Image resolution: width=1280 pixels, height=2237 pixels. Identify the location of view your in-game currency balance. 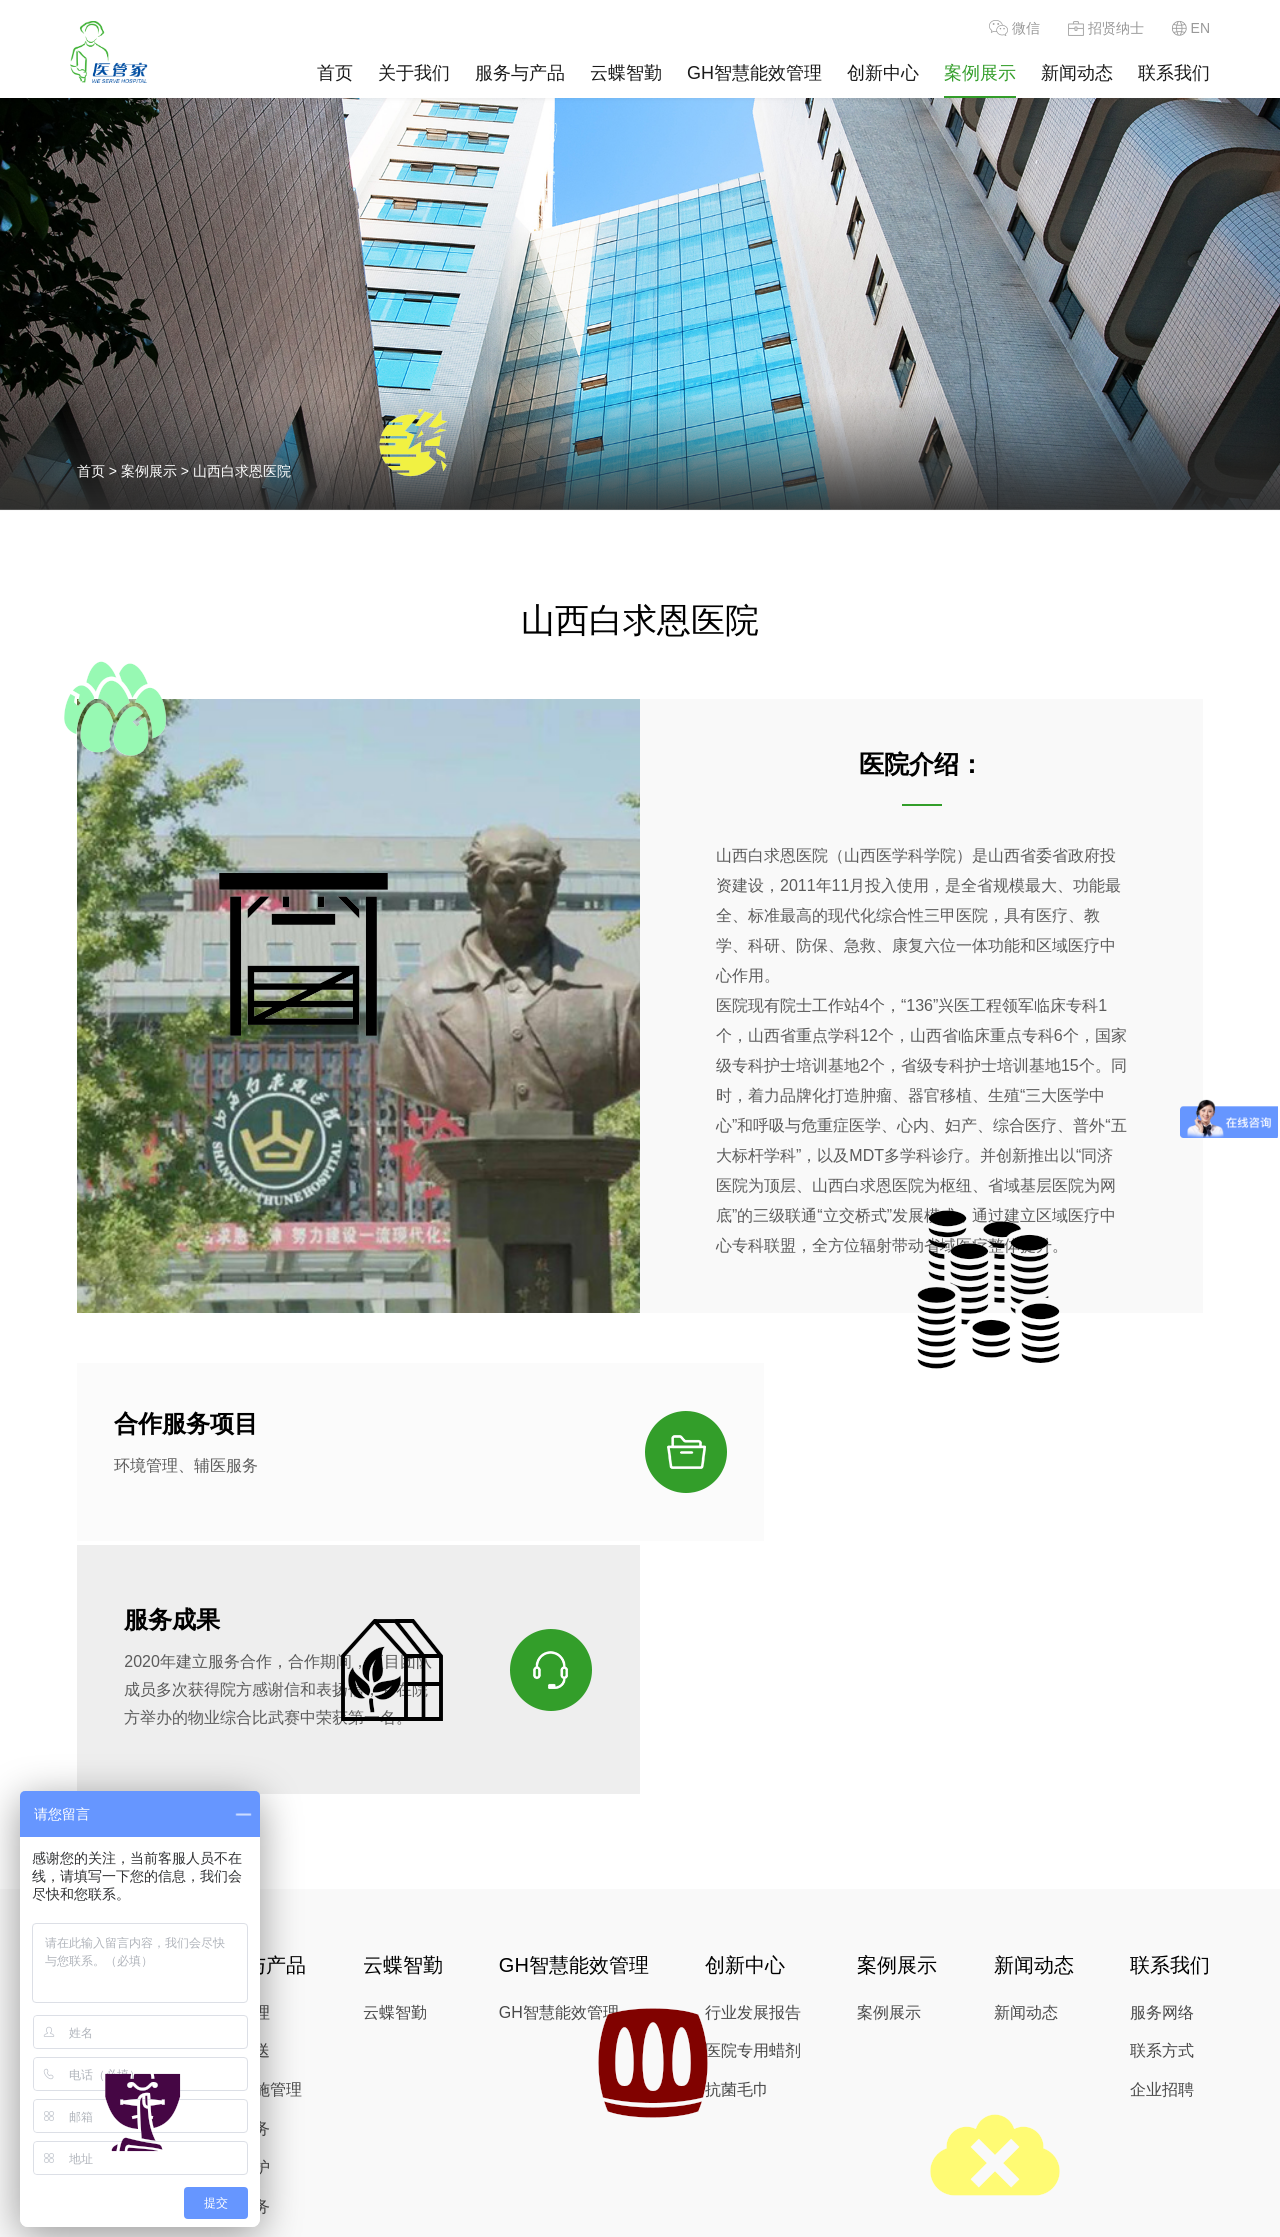
(988, 1289).